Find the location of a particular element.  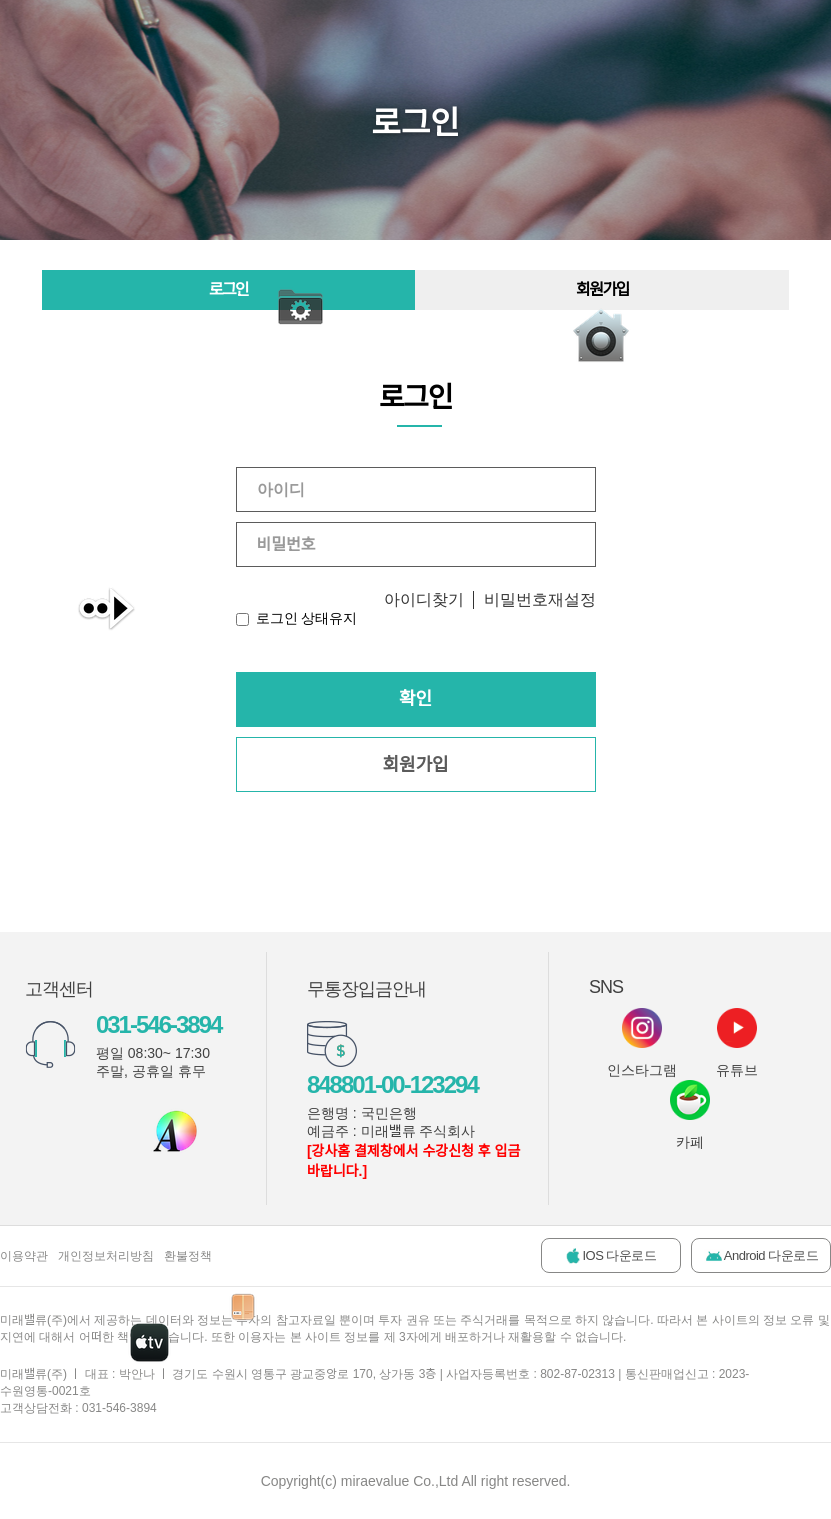

open the apple tv app is located at coordinates (149, 1342).